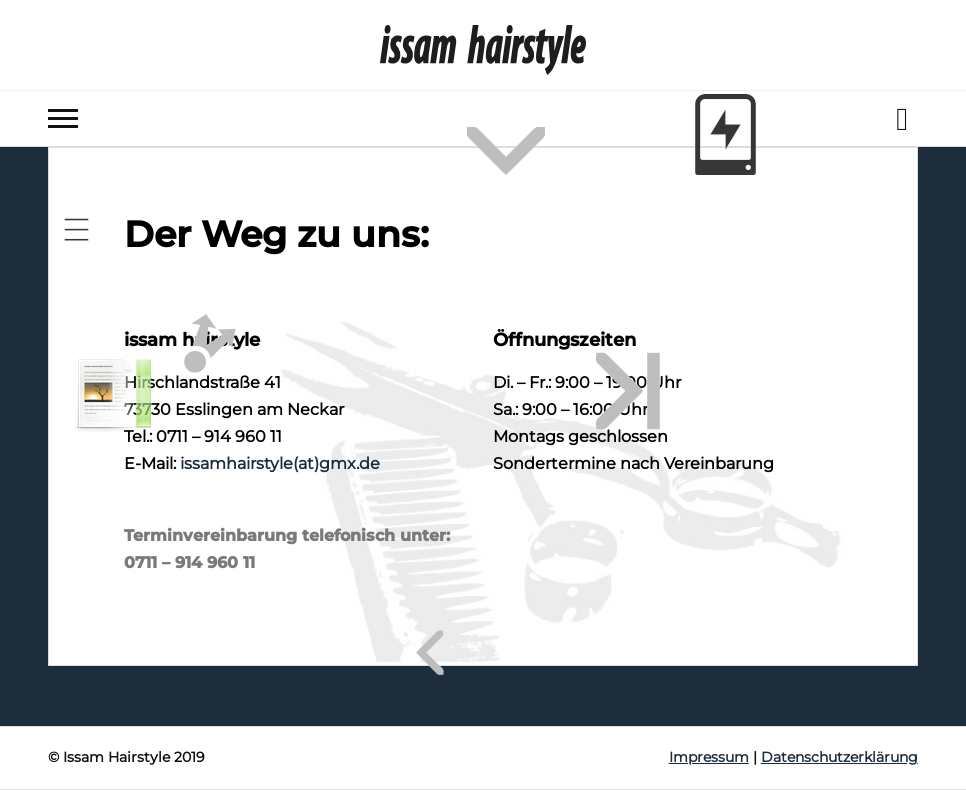 This screenshot has height=790, width=966. Describe the element at coordinates (506, 153) in the screenshot. I see `scroll down or view more content` at that location.